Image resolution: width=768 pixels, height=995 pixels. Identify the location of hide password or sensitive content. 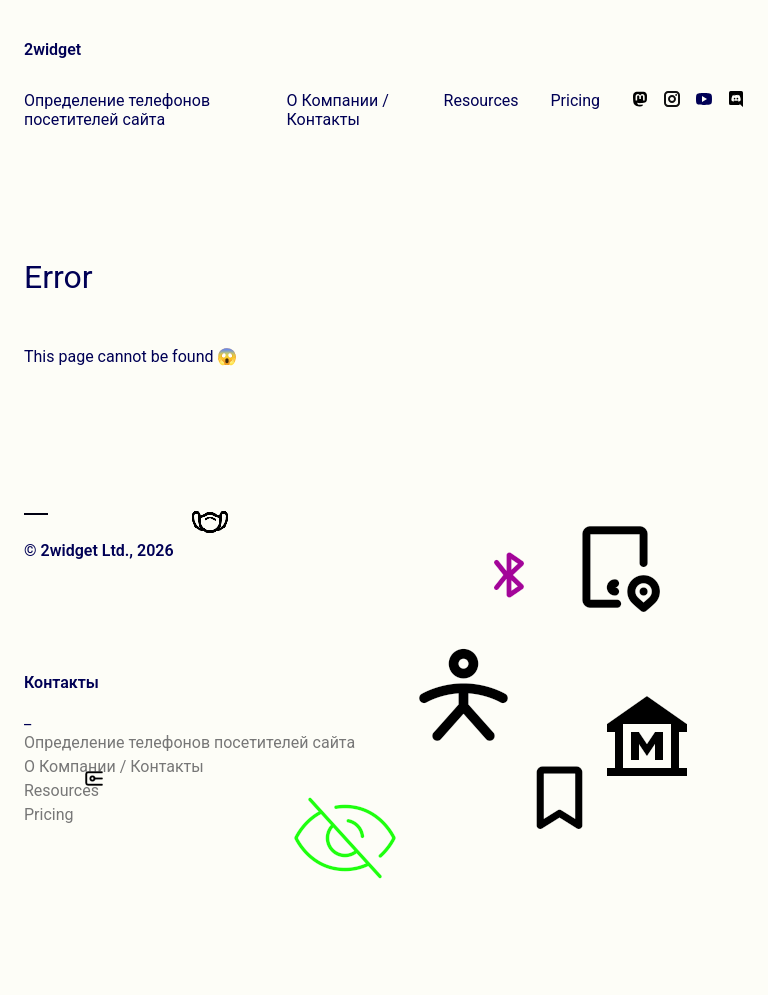
(345, 838).